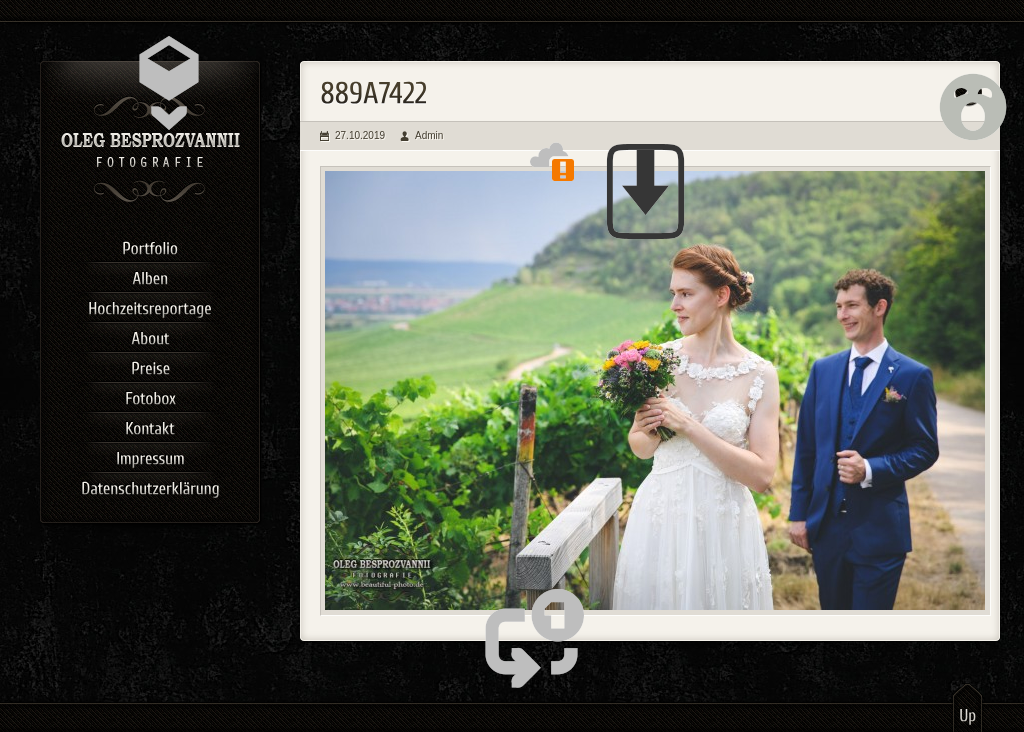 The width and height of the screenshot is (1024, 732). What do you see at coordinates (648, 191) in the screenshot?
I see `download a file or application` at bounding box center [648, 191].